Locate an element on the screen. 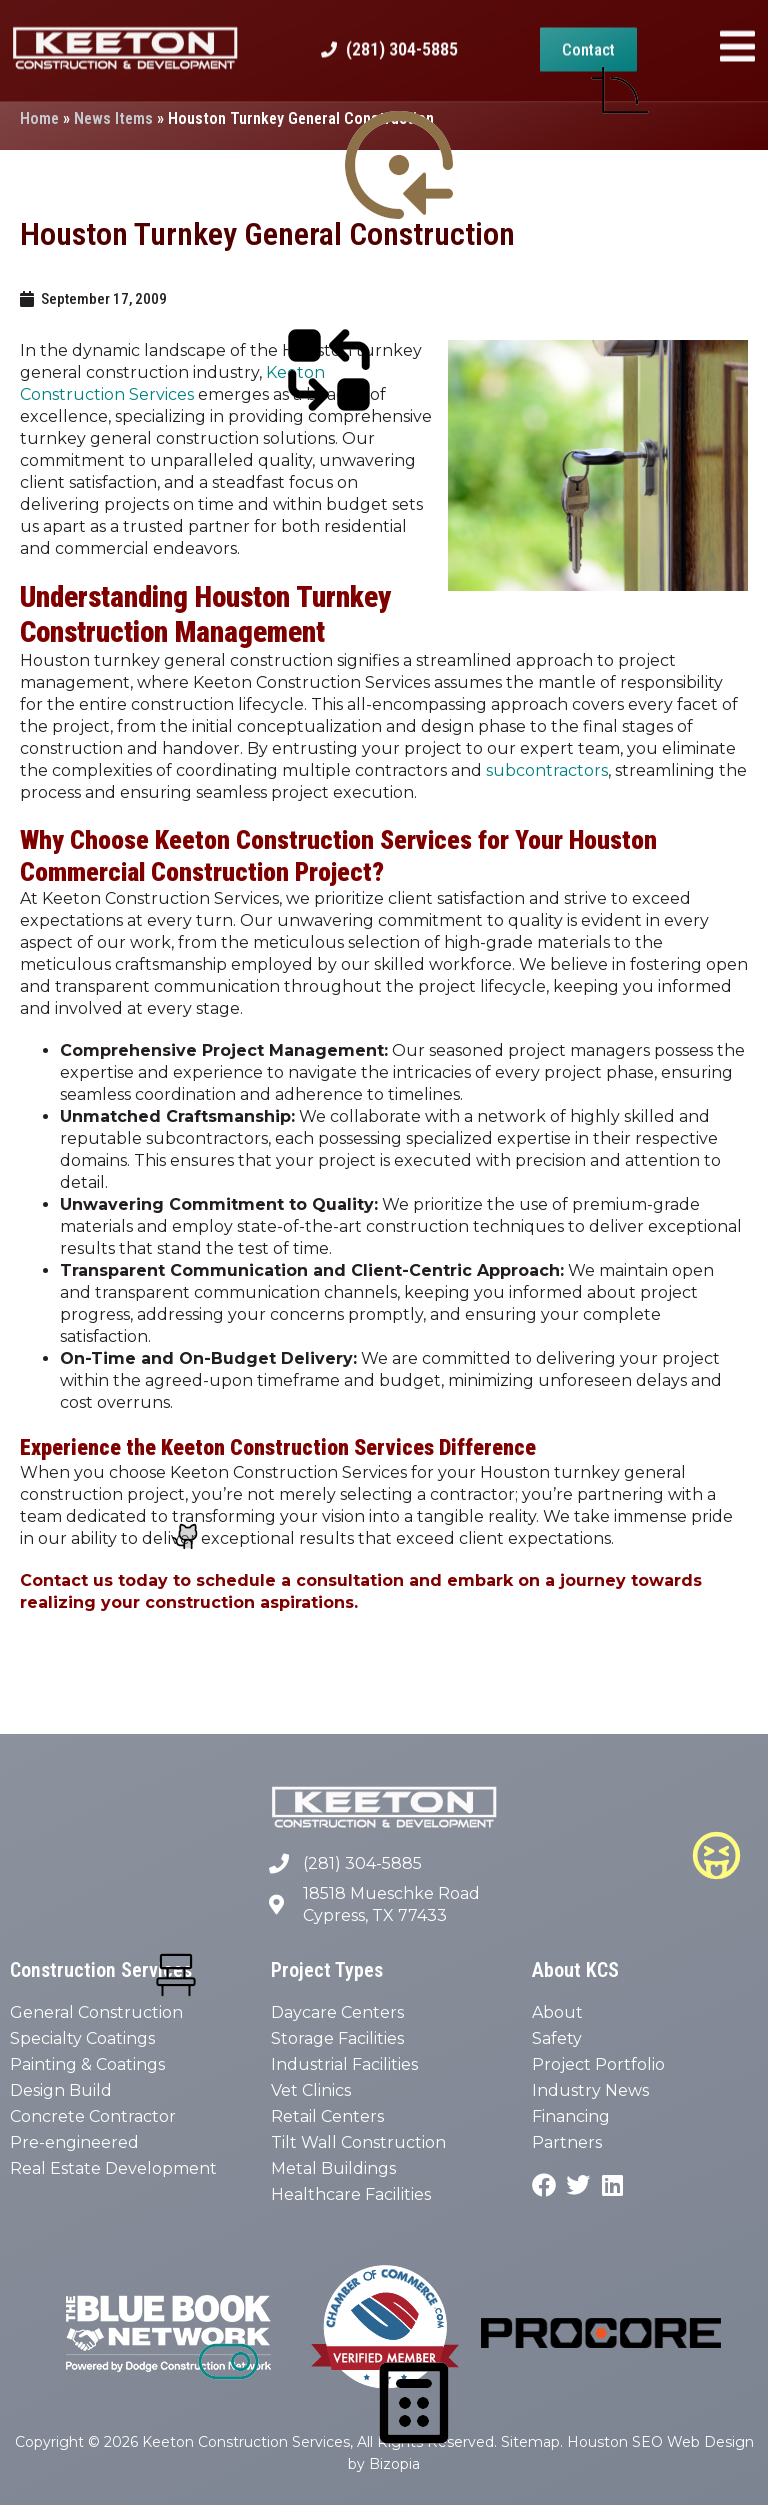 The width and height of the screenshot is (768, 2505). open the calculator app is located at coordinates (414, 2403).